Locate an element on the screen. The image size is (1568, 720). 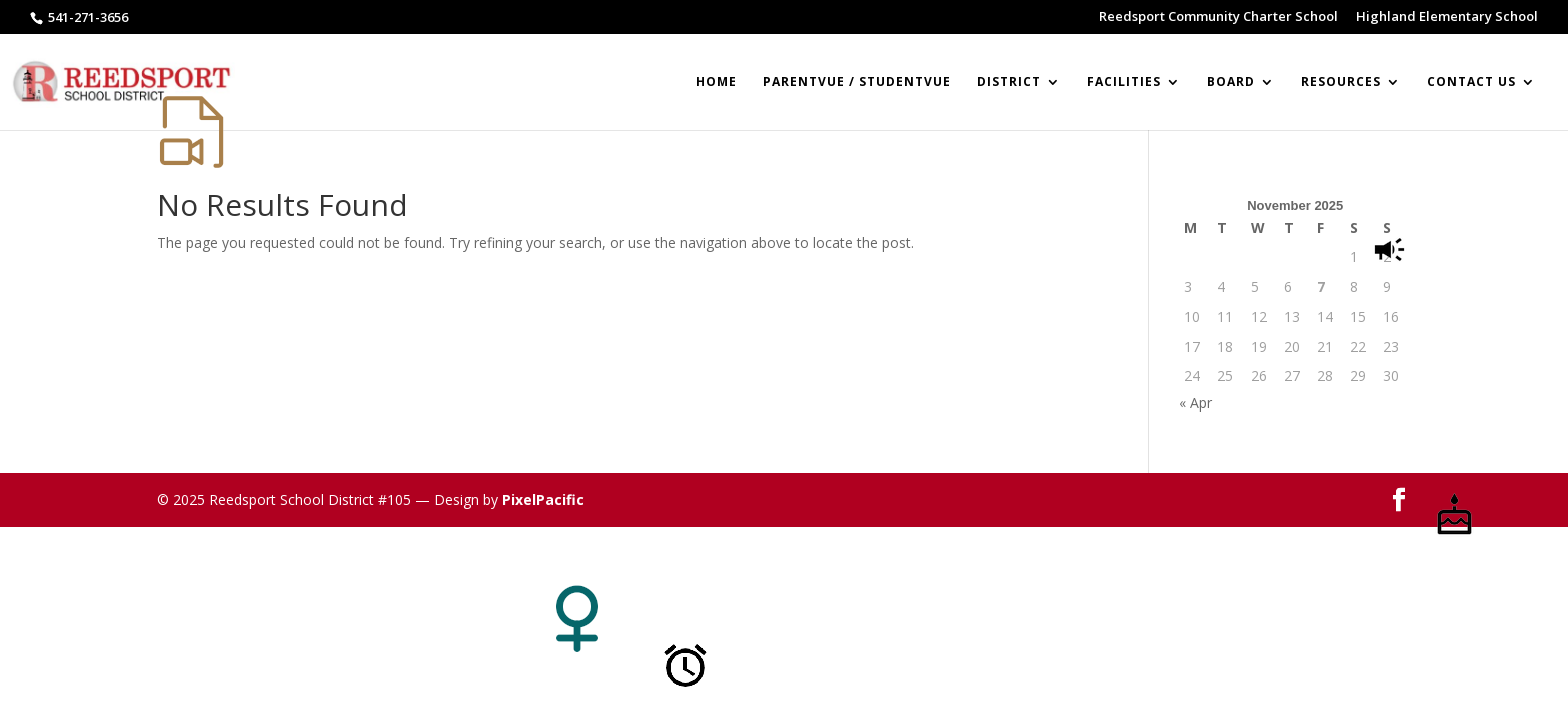
view birthday or celebration events is located at coordinates (1454, 515).